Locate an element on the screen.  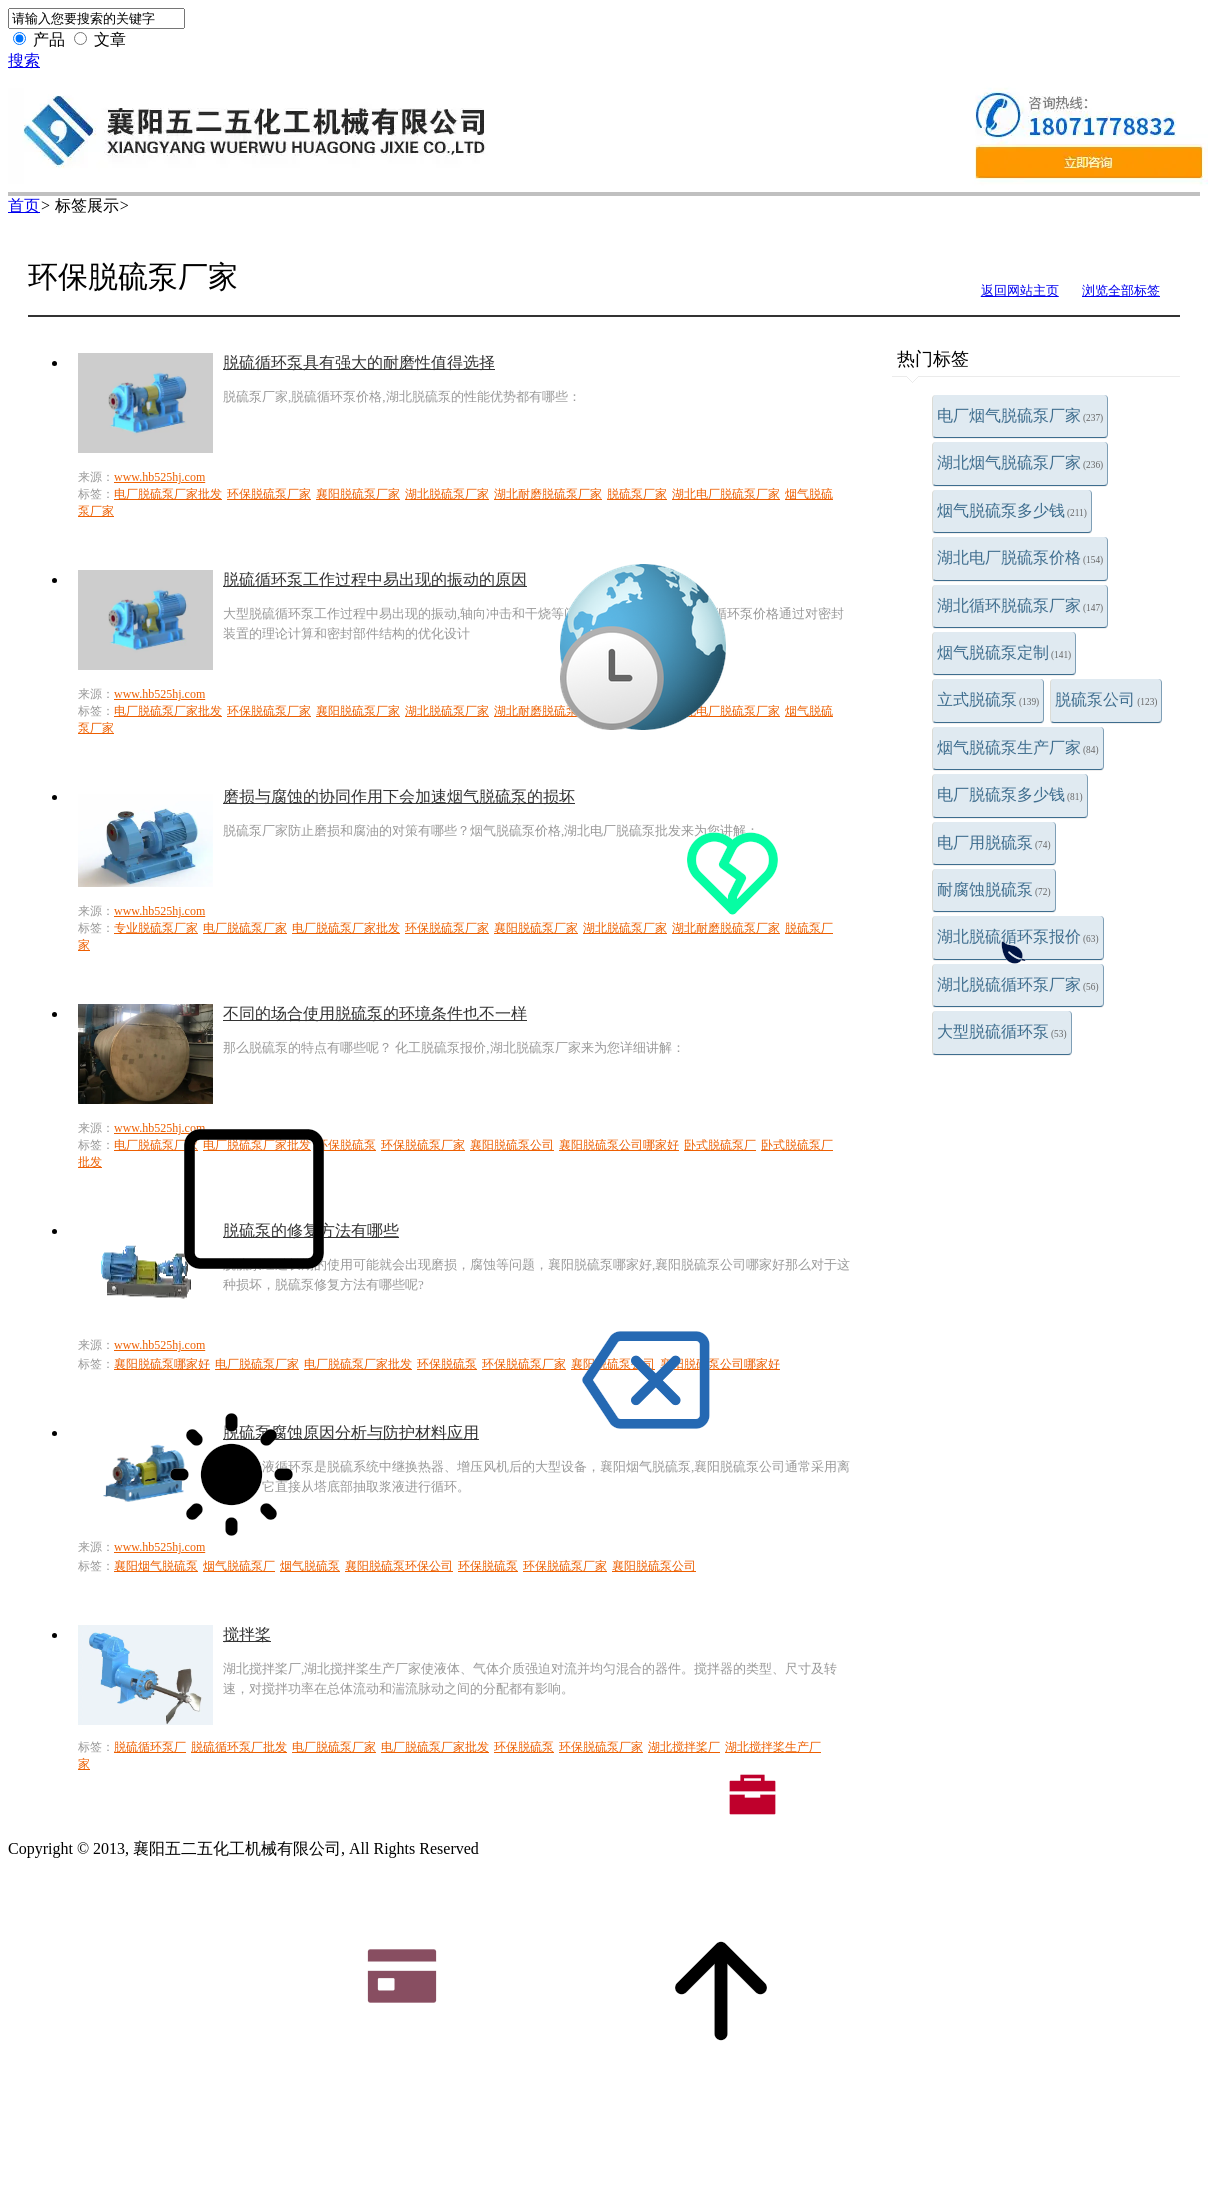
switch to light mode is located at coordinates (231, 1474).